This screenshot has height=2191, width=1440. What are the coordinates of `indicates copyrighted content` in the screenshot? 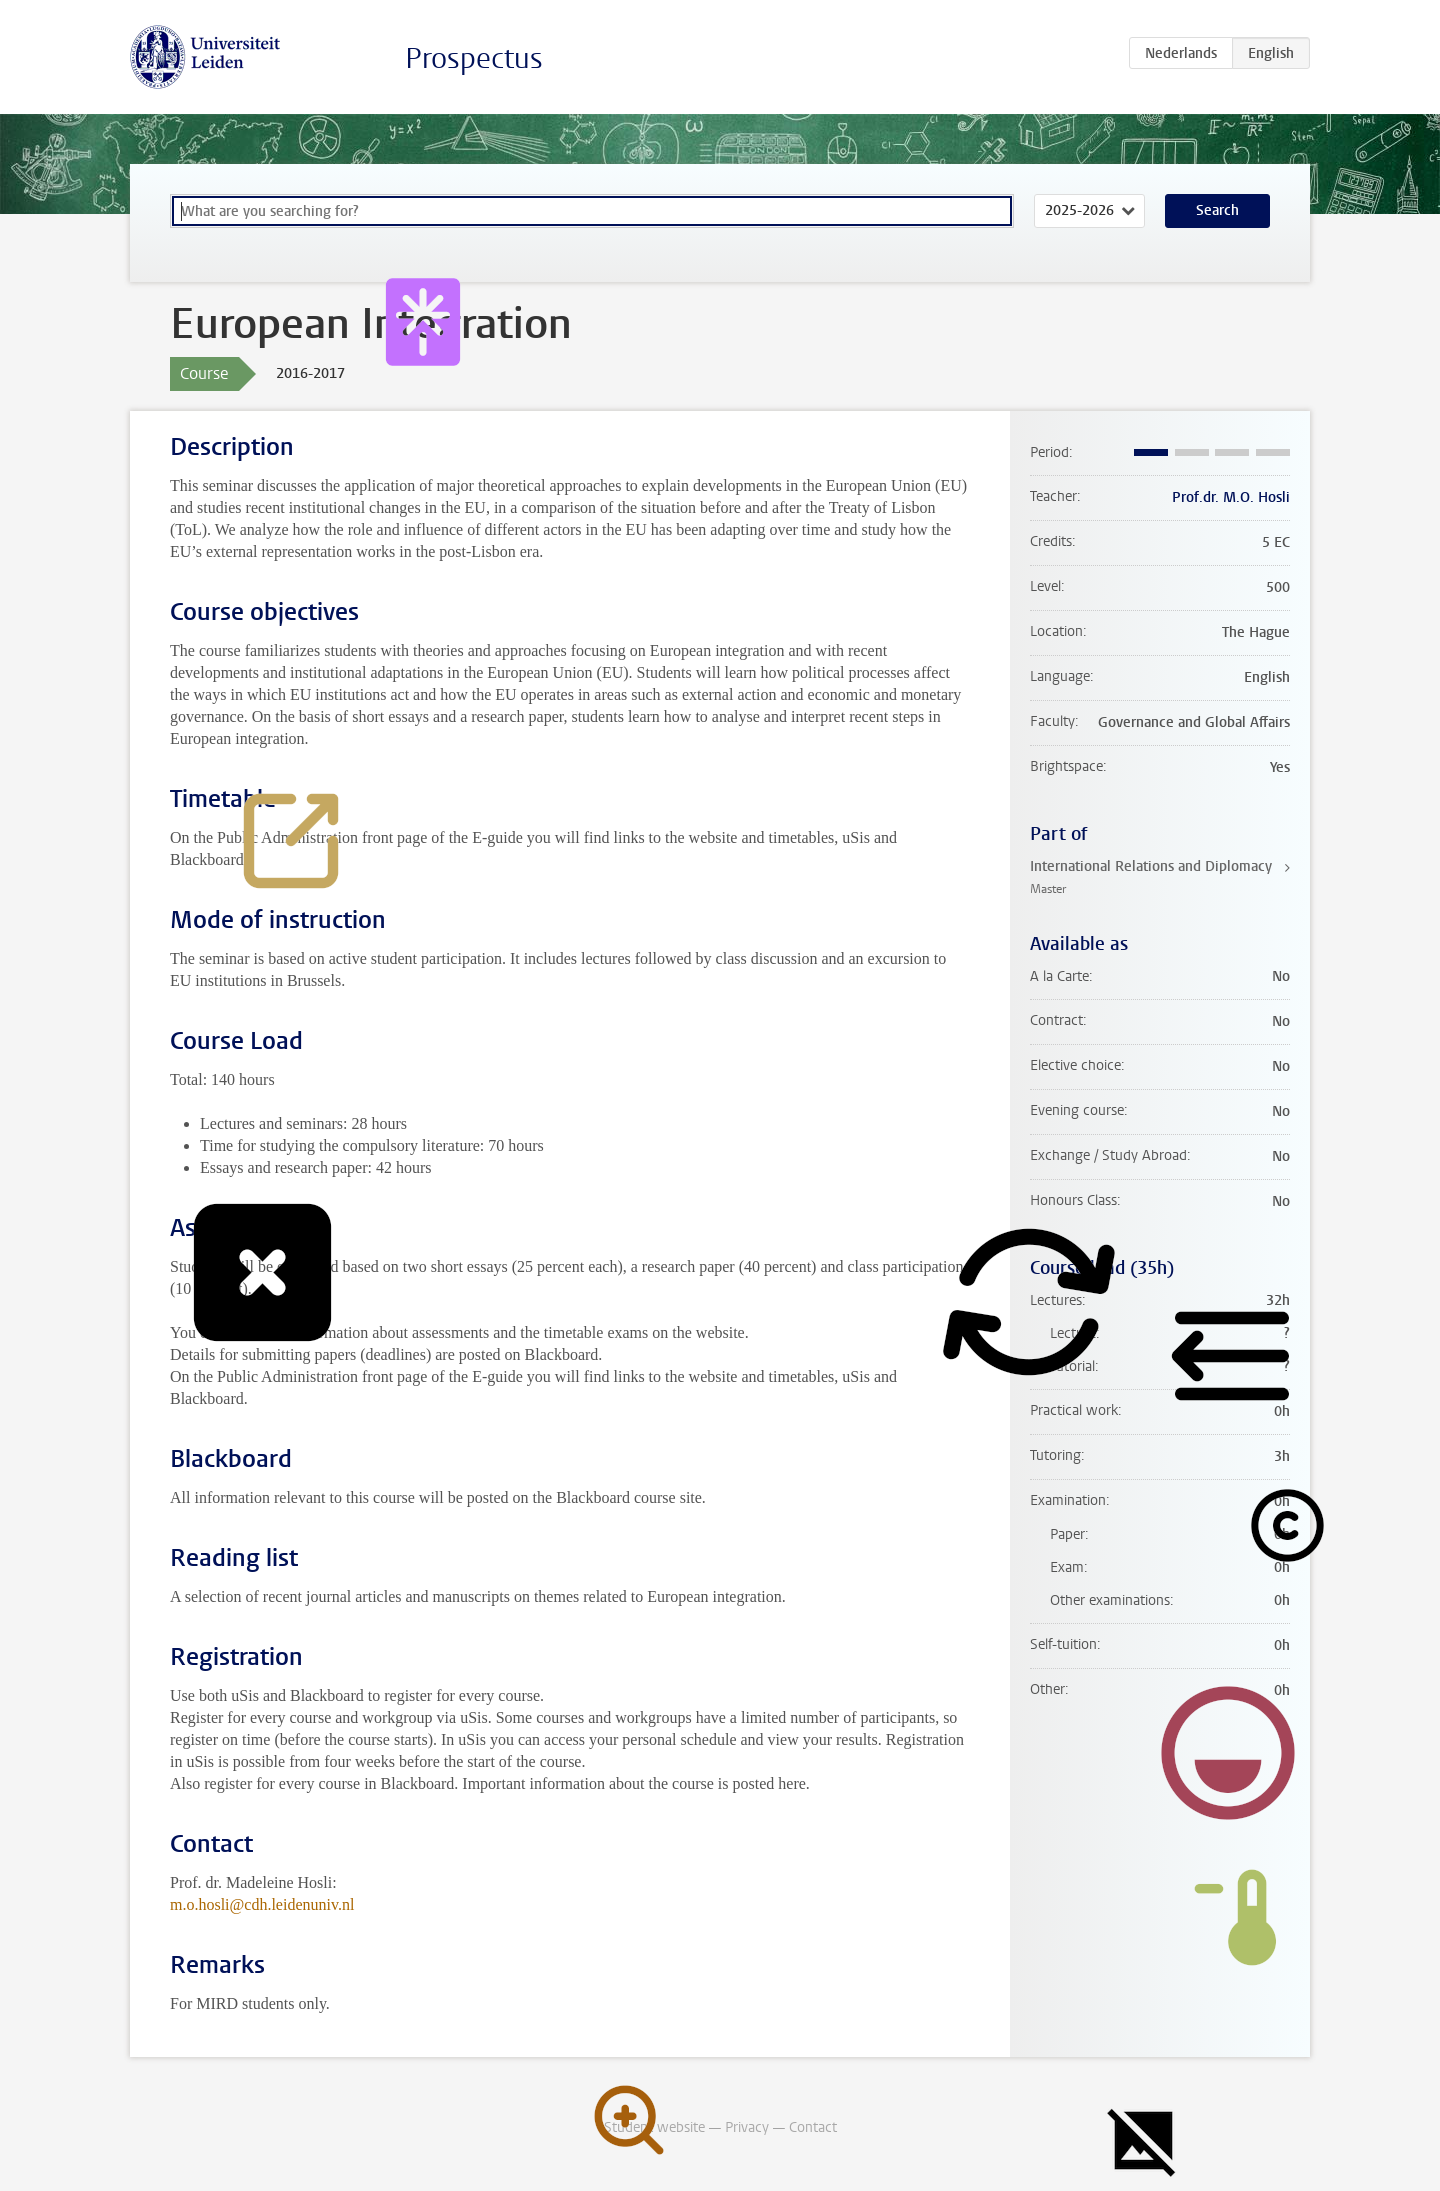 It's located at (1287, 1525).